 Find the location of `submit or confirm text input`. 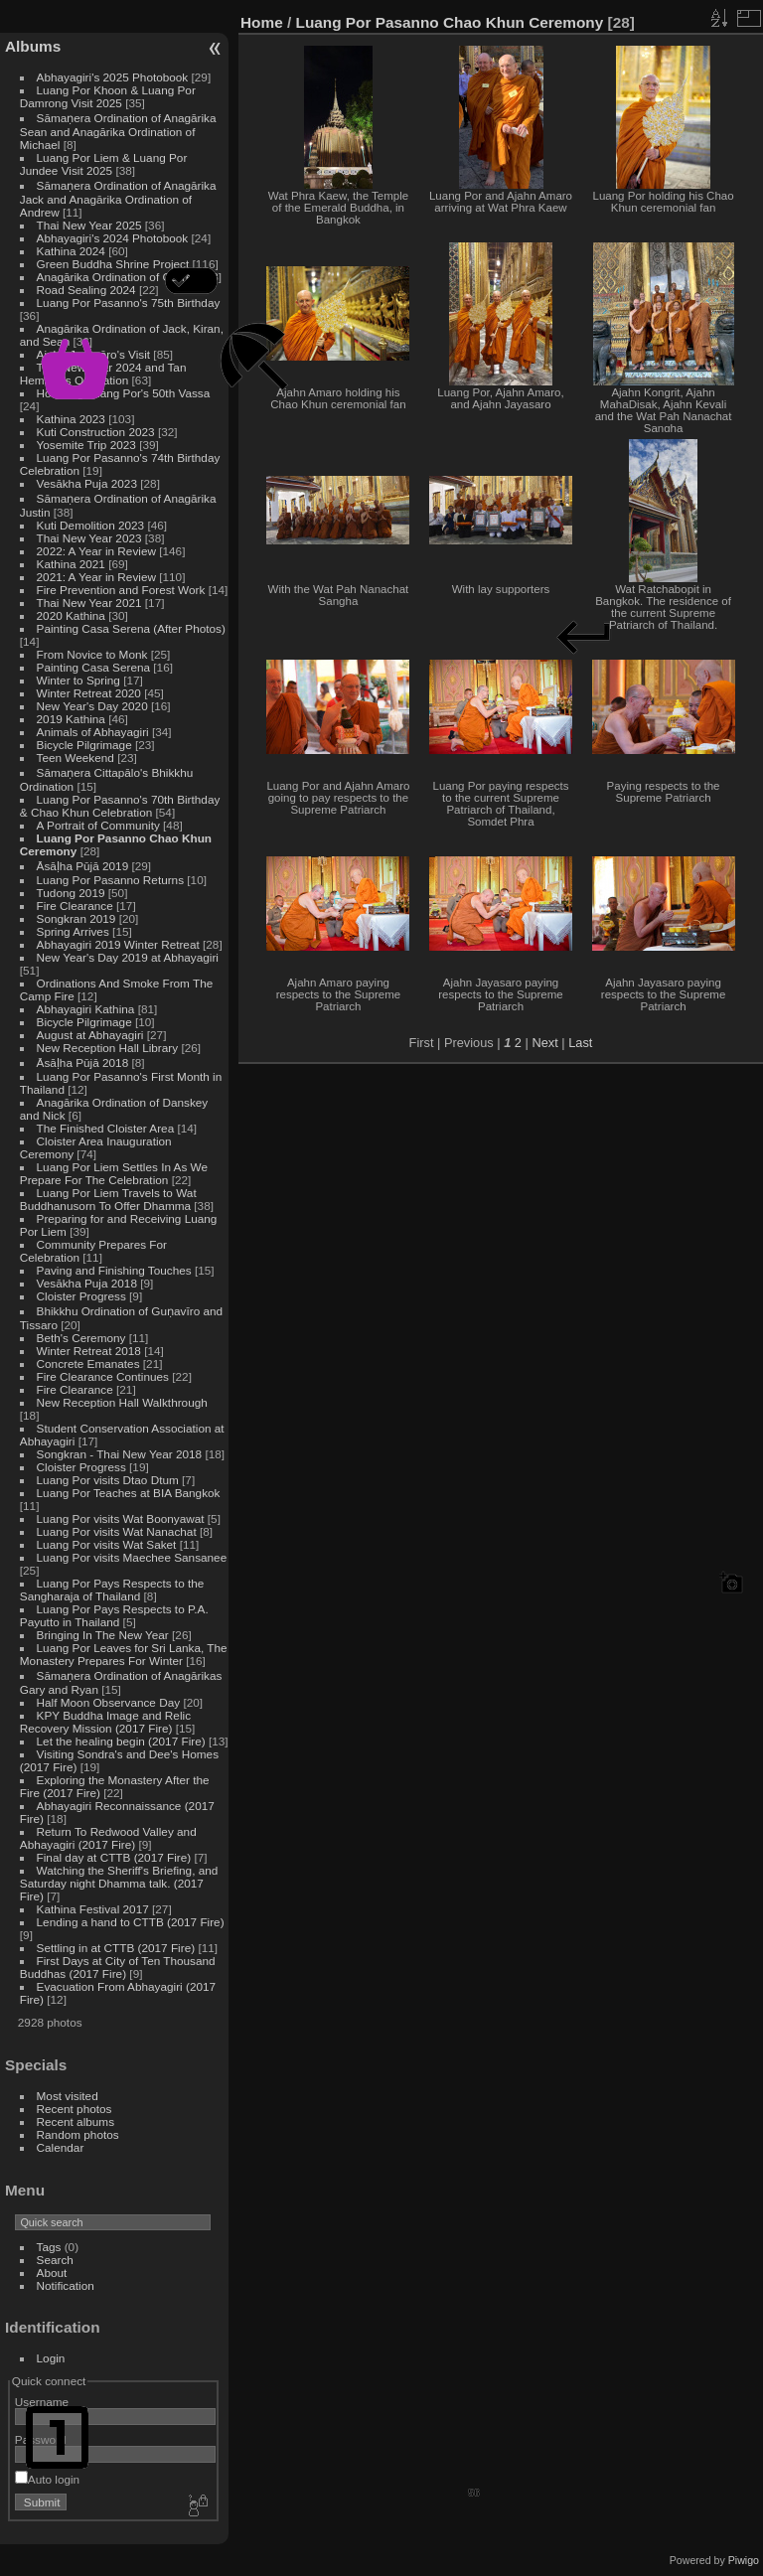

submit or confirm text input is located at coordinates (584, 637).